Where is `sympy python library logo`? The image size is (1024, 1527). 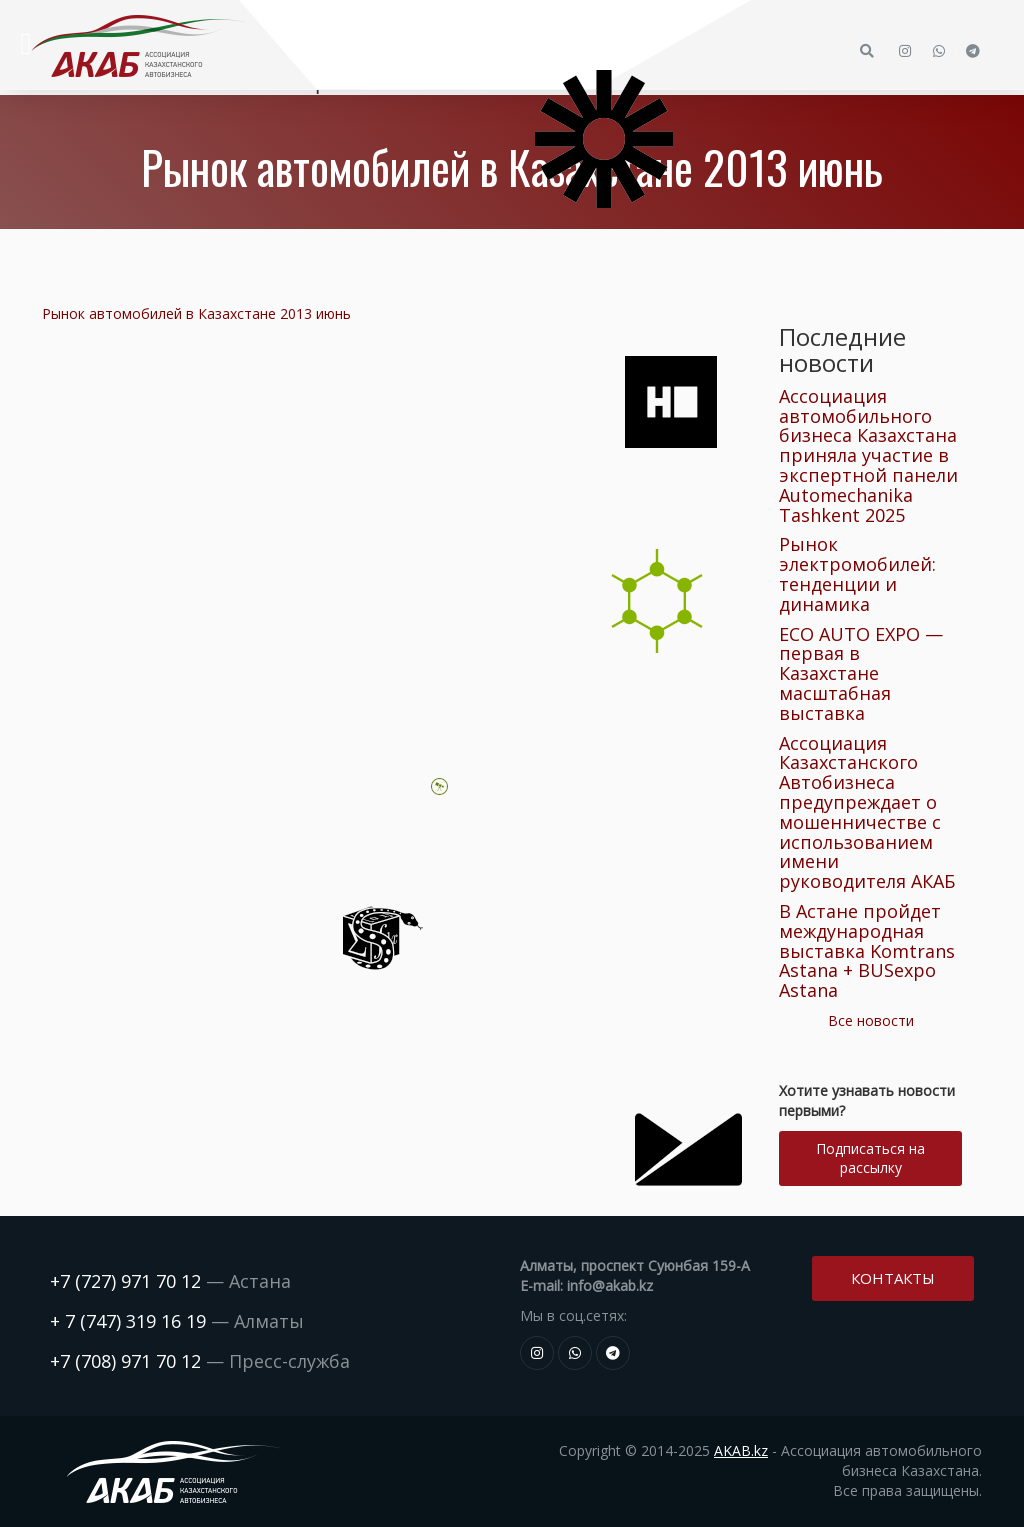
sympy python library logo is located at coordinates (383, 938).